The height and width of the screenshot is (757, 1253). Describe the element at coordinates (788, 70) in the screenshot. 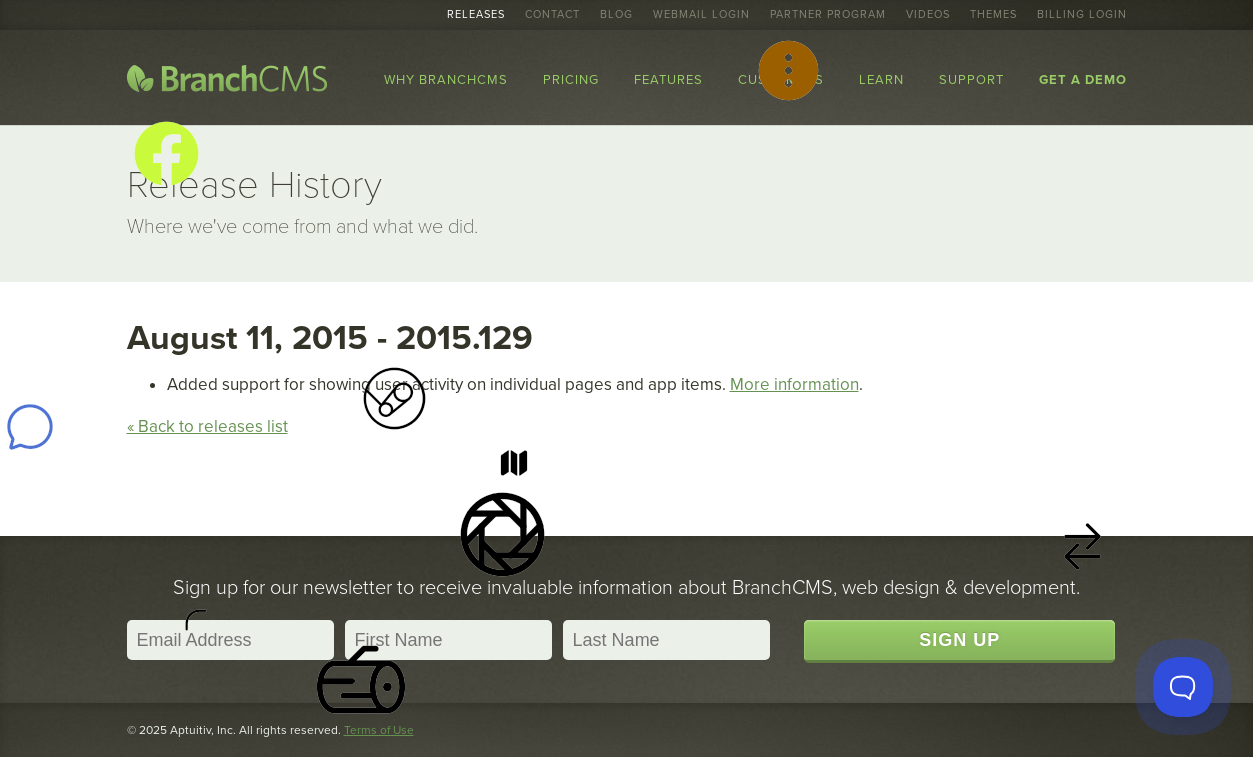

I see `open more options menu` at that location.